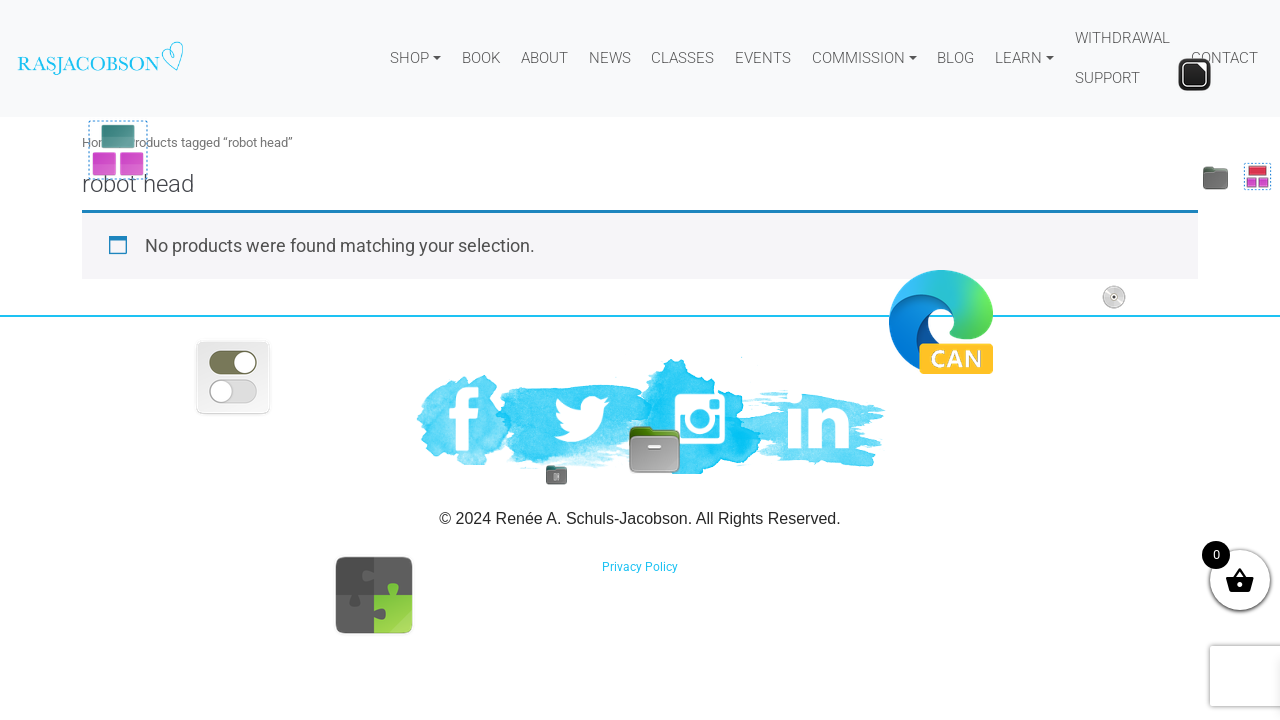  I want to click on select all items in the current view, so click(118, 150).